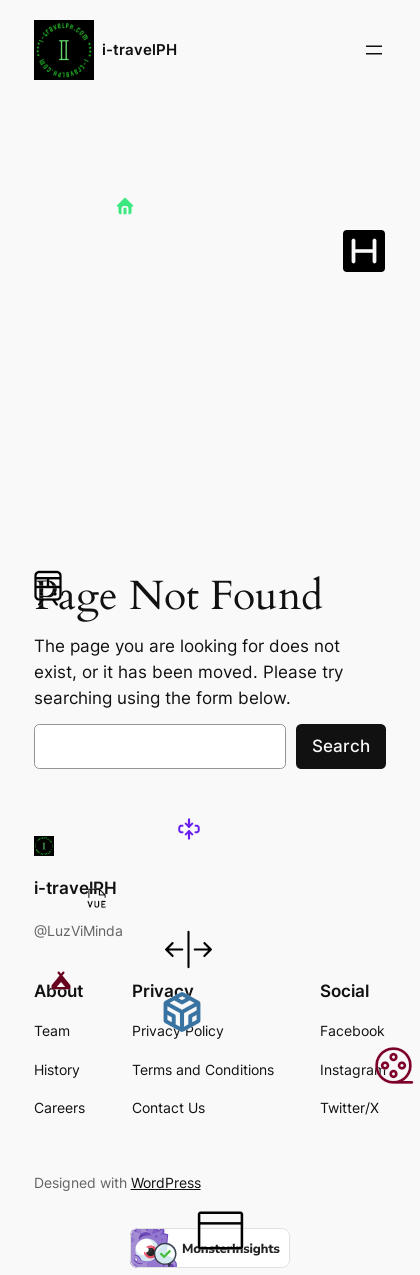  Describe the element at coordinates (364, 251) in the screenshot. I see `format text as a heading` at that location.